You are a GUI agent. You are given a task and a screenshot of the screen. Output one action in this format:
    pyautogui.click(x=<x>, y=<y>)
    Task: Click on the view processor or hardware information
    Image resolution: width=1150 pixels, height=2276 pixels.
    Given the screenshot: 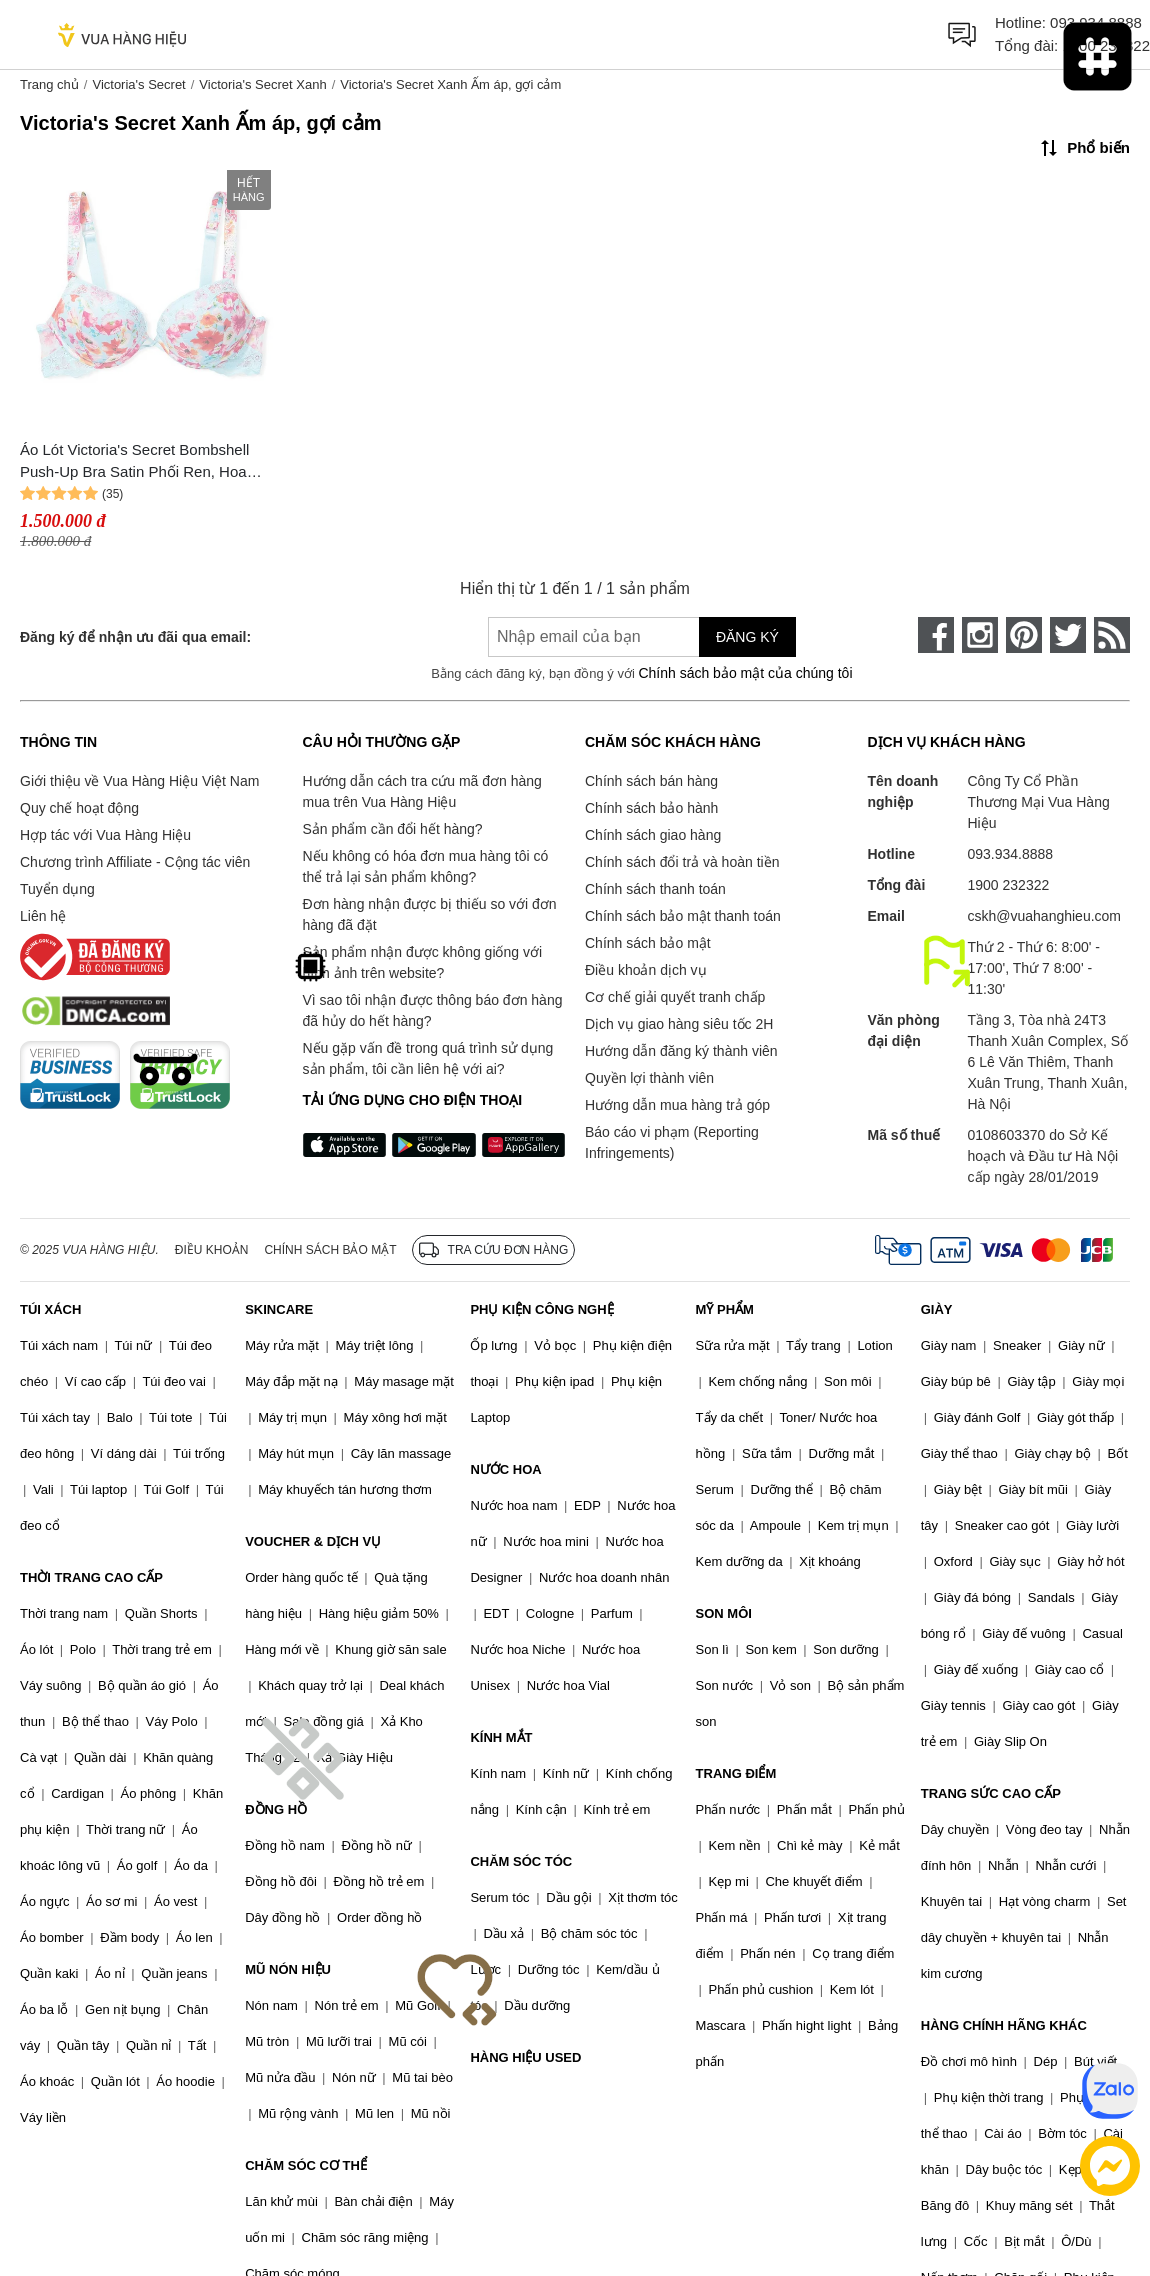 What is the action you would take?
    pyautogui.click(x=310, y=966)
    